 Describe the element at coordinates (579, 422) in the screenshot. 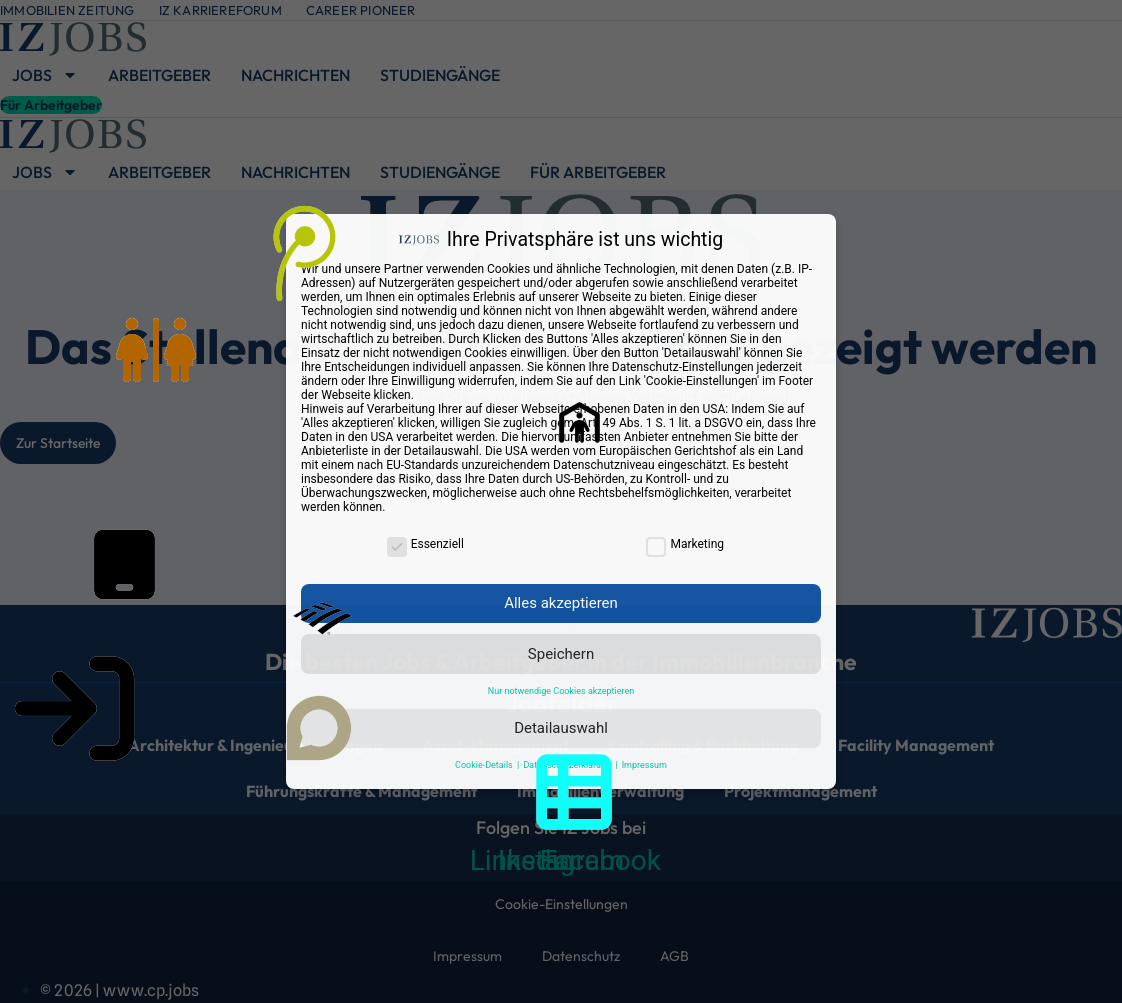

I see `find shelter or emergency housing` at that location.